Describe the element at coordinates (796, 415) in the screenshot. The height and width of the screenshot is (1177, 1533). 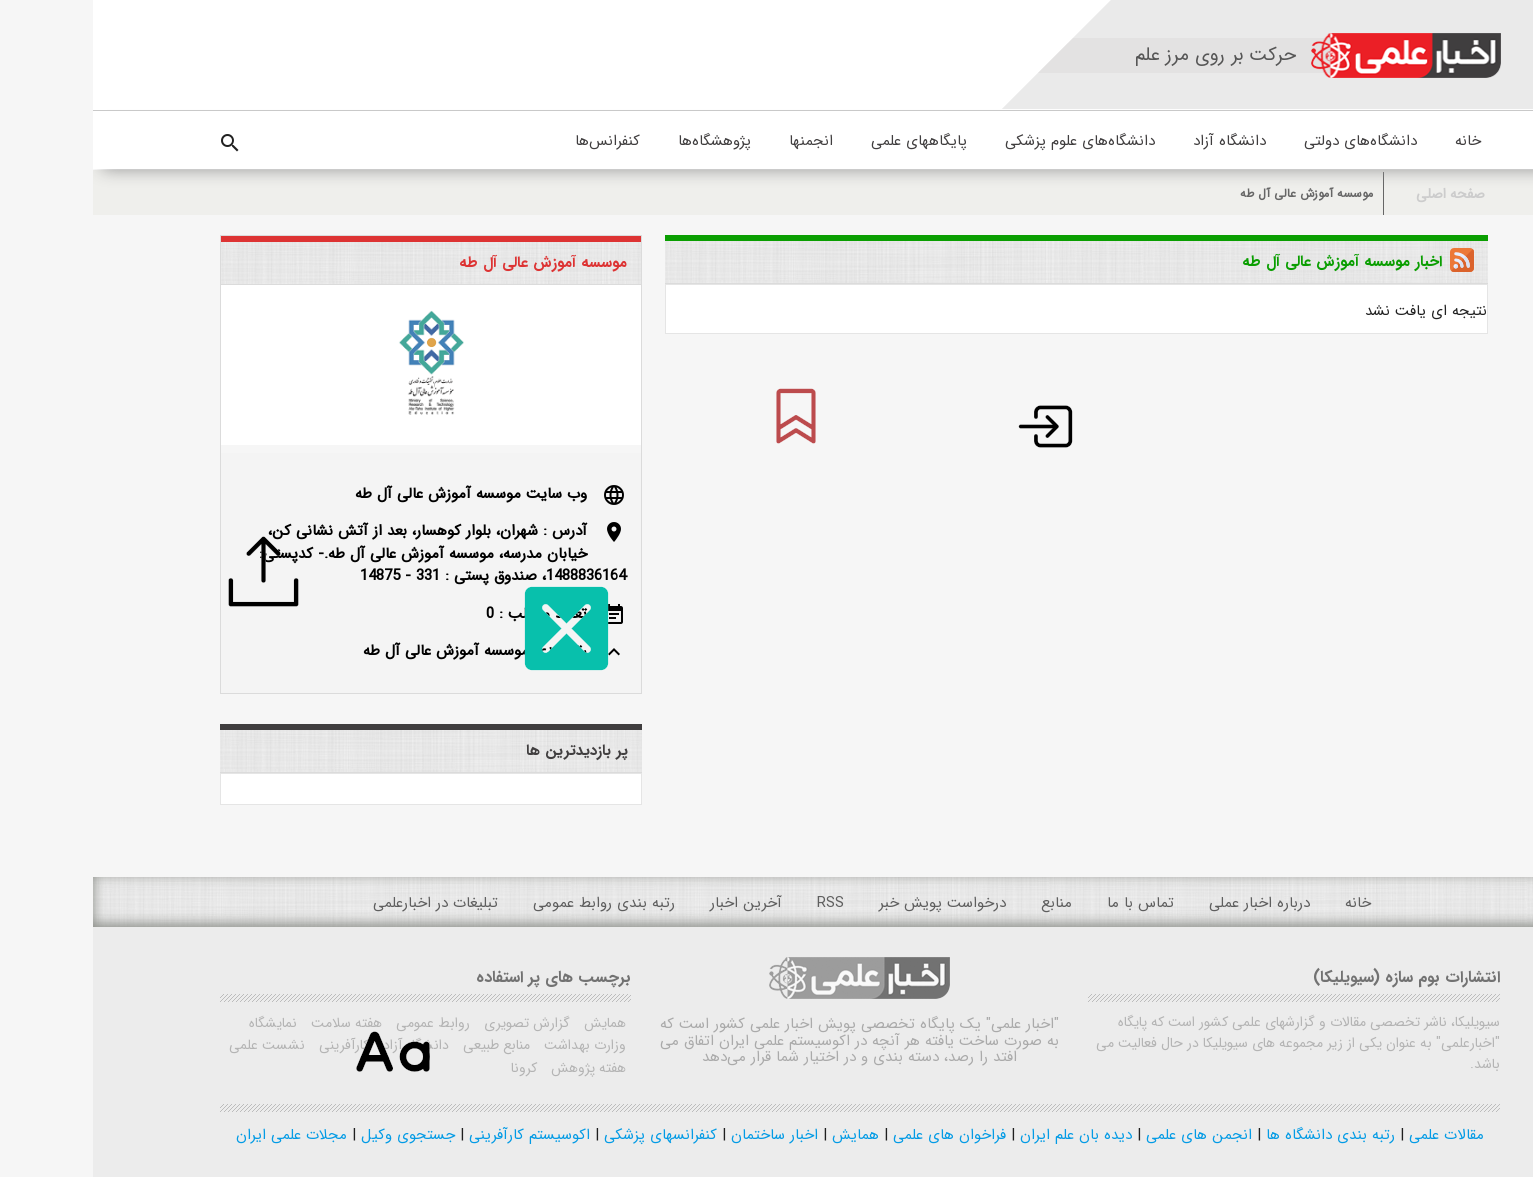
I see `save this item for later` at that location.